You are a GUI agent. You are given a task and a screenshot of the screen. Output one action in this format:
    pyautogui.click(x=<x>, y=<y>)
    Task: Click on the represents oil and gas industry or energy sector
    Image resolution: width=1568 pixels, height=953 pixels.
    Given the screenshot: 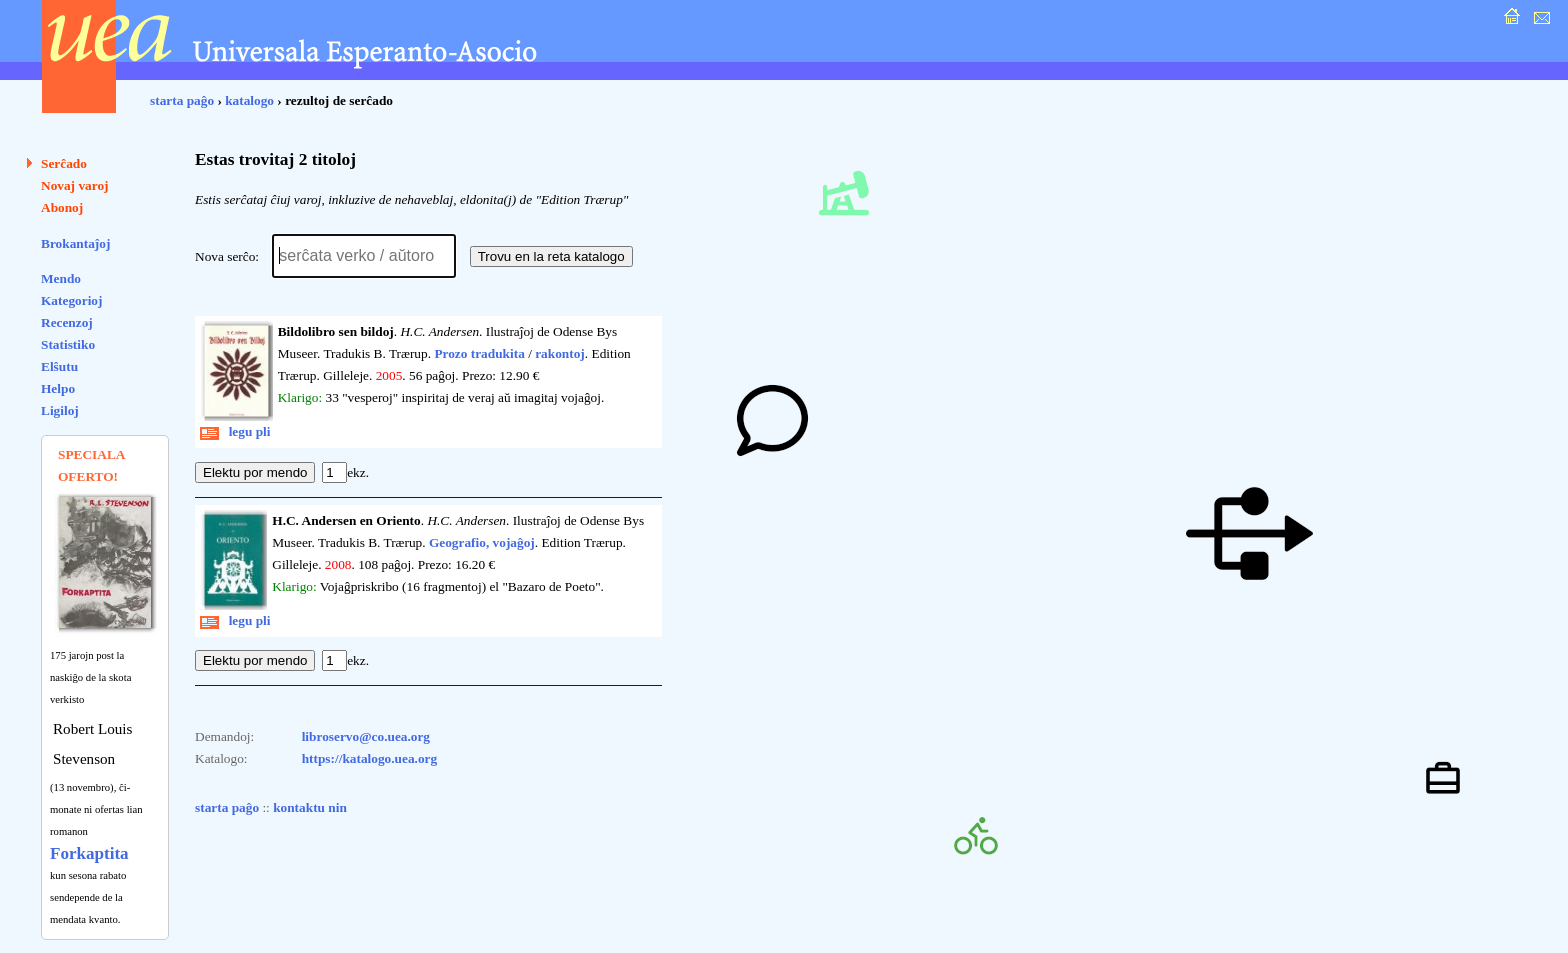 What is the action you would take?
    pyautogui.click(x=844, y=193)
    